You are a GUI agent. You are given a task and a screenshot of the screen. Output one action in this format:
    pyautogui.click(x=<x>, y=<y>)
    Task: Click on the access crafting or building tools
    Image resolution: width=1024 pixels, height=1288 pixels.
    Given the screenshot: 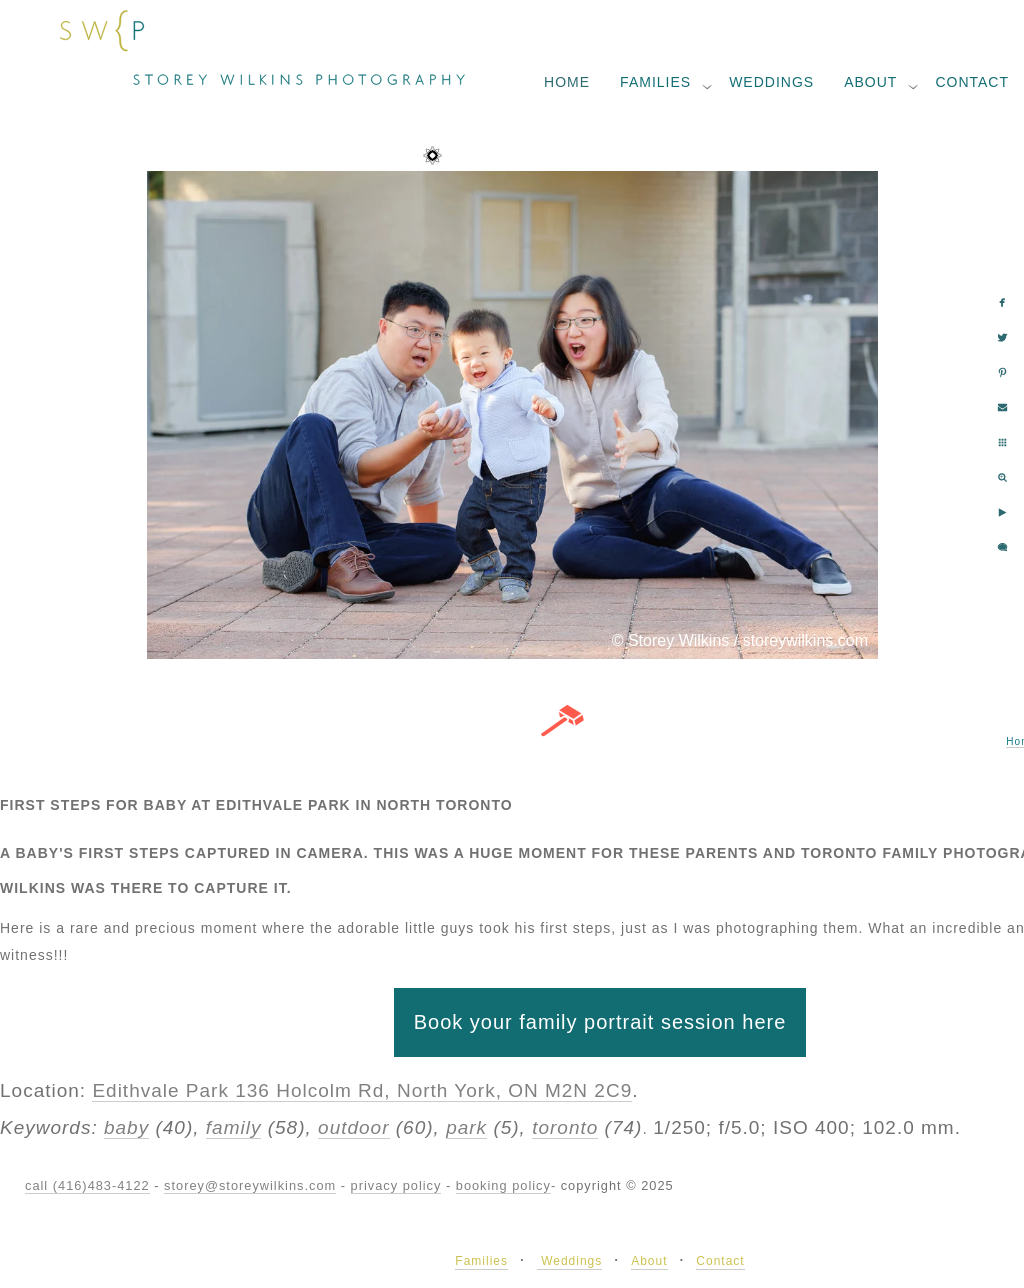 What is the action you would take?
    pyautogui.click(x=562, y=720)
    